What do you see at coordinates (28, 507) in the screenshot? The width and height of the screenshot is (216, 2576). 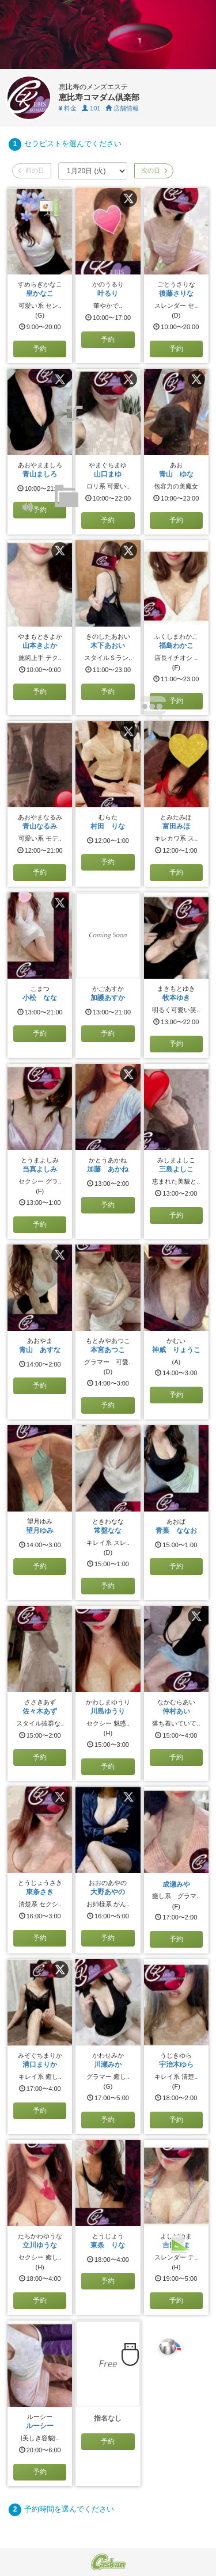 I see `indicates volume is set to high` at bounding box center [28, 507].